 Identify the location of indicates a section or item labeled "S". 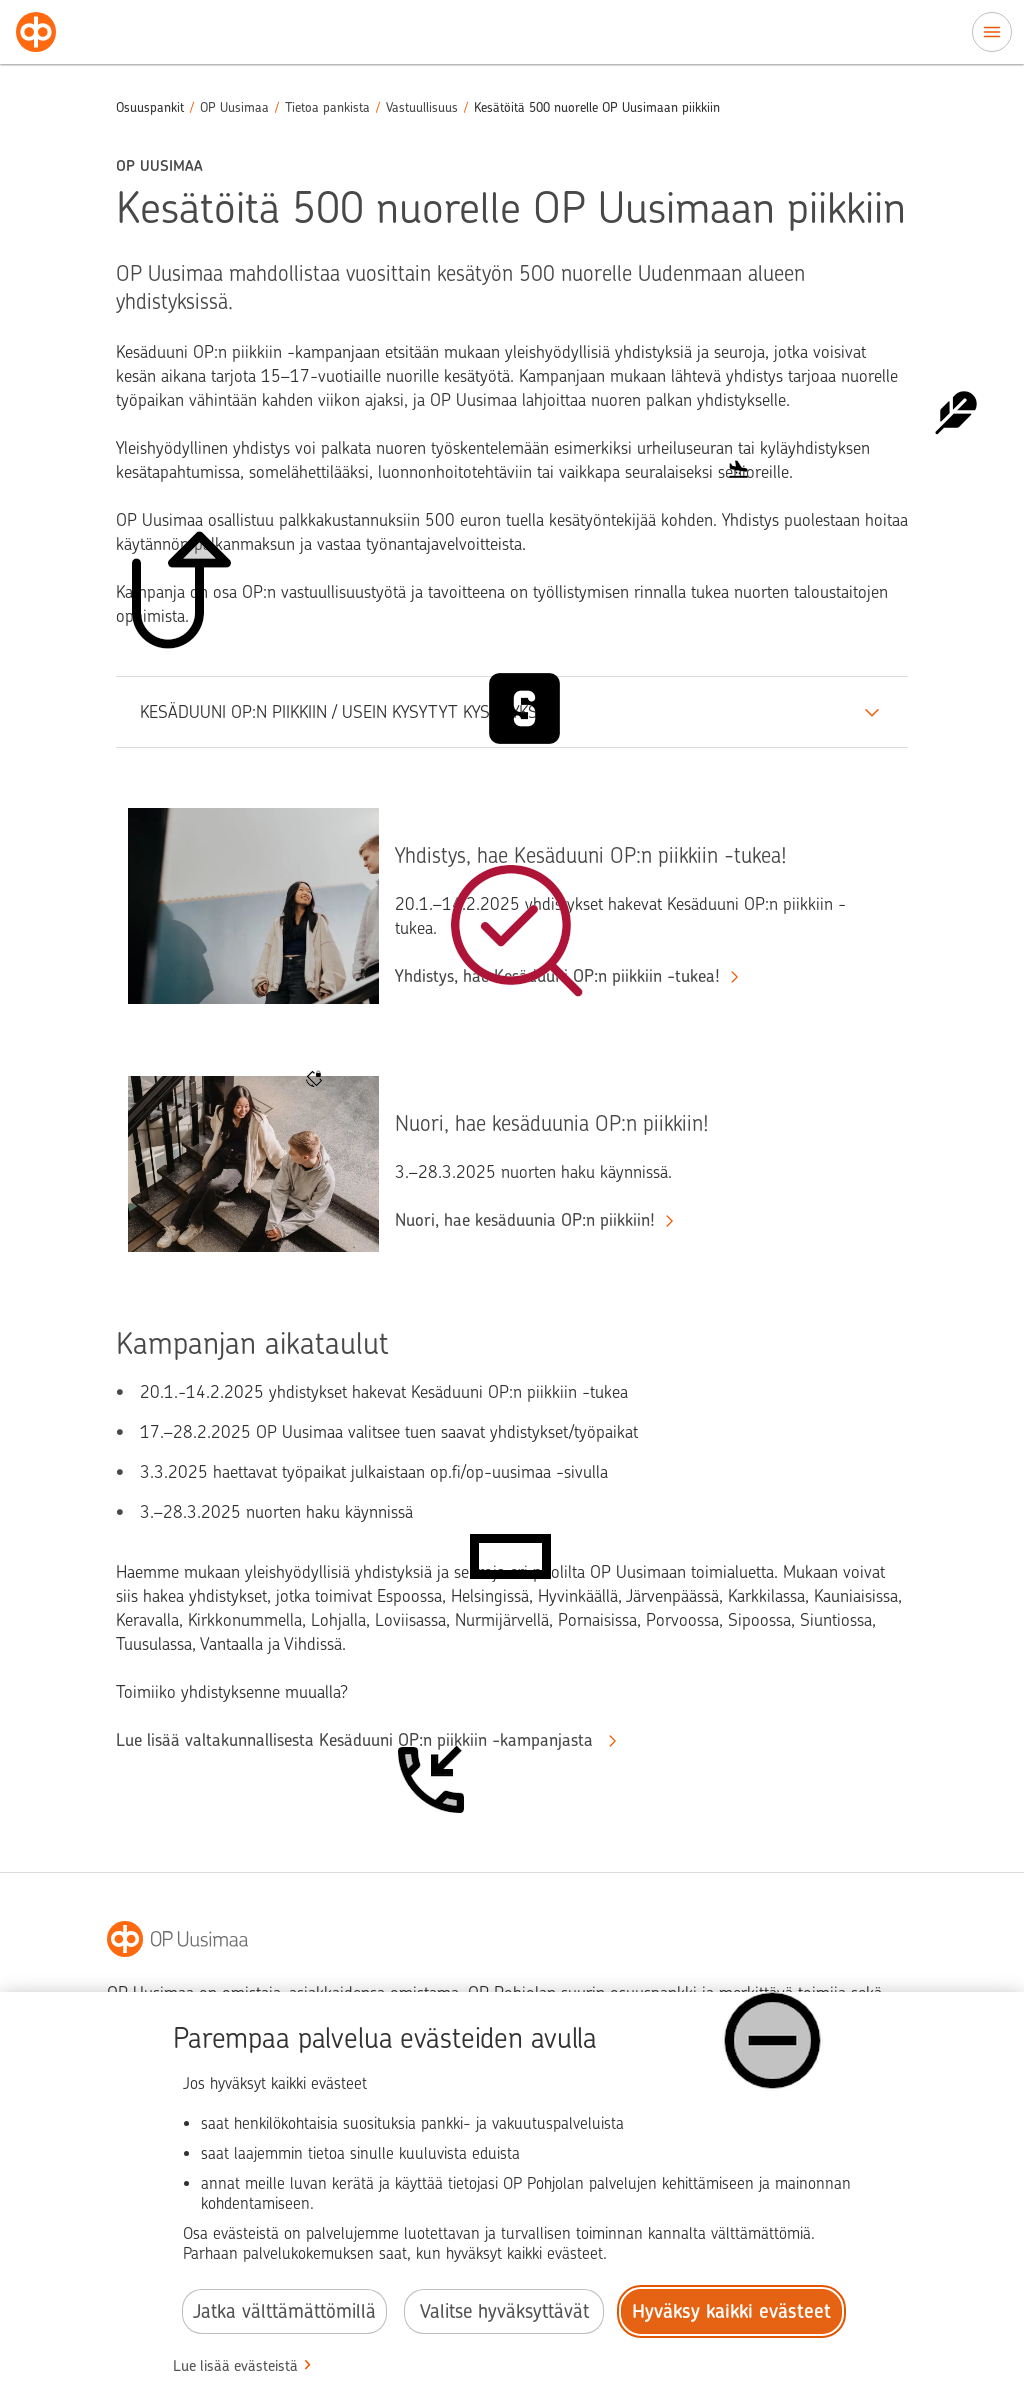
(524, 708).